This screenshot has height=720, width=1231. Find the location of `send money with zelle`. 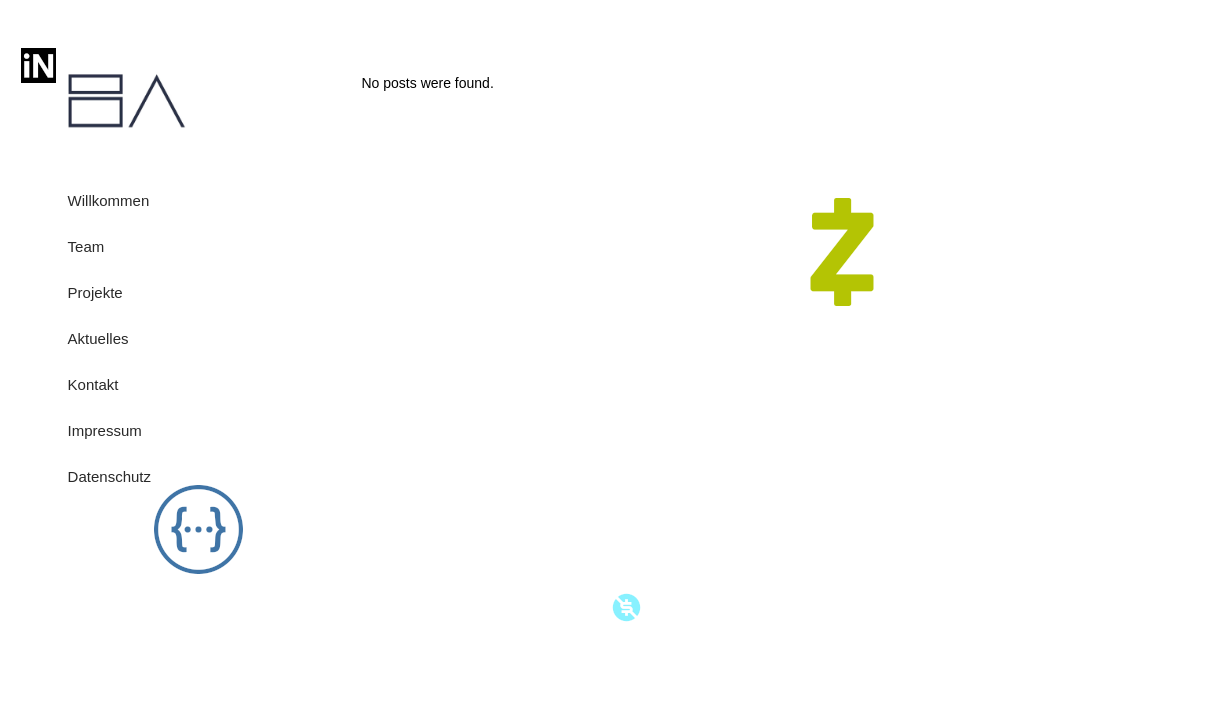

send money with zelle is located at coordinates (842, 252).